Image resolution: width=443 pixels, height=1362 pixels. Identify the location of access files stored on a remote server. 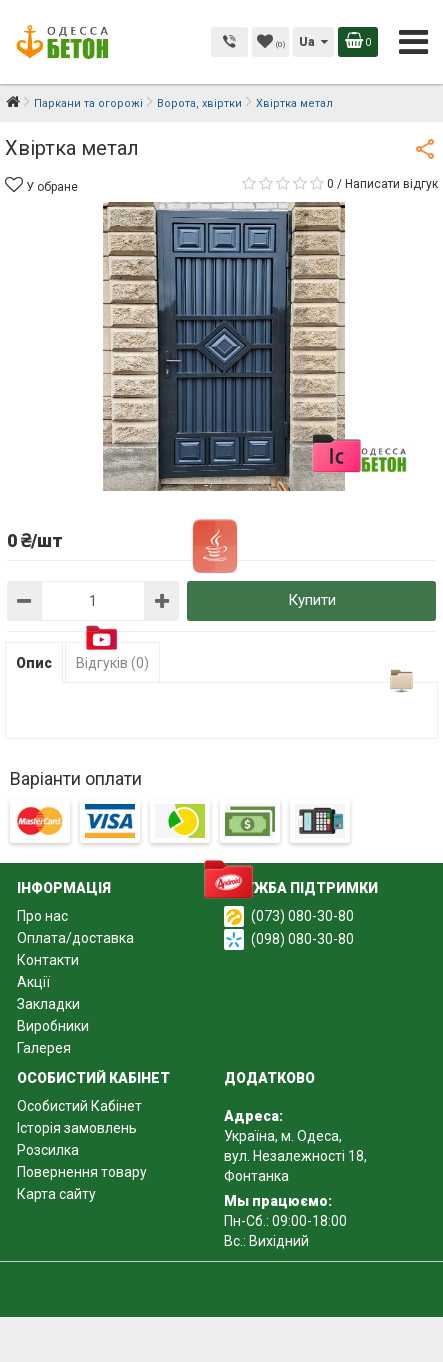
(401, 681).